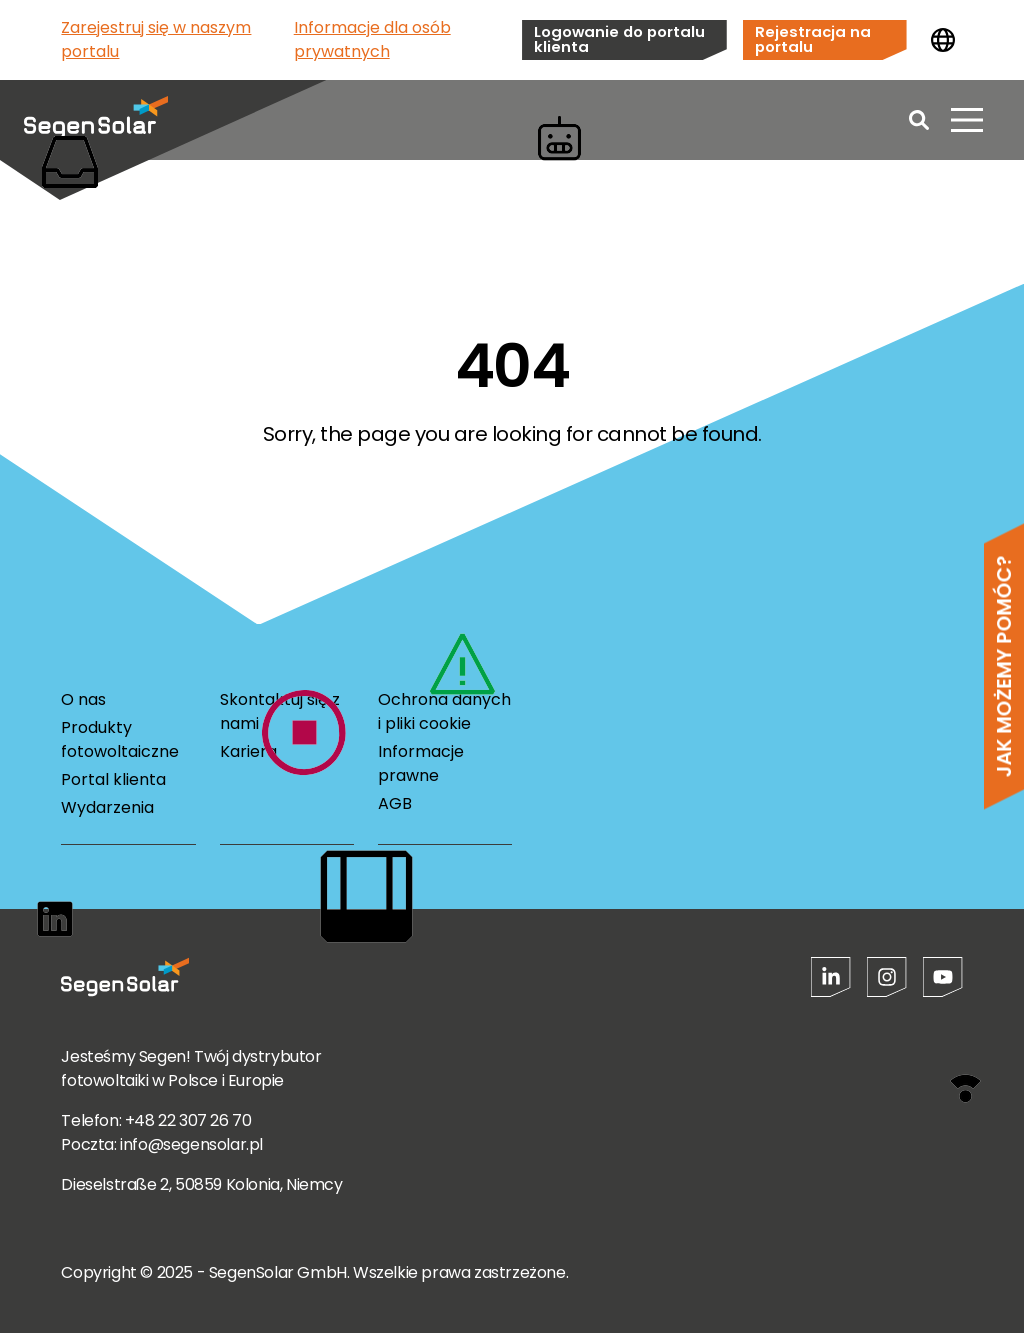  Describe the element at coordinates (70, 164) in the screenshot. I see `view your inbox messages` at that location.